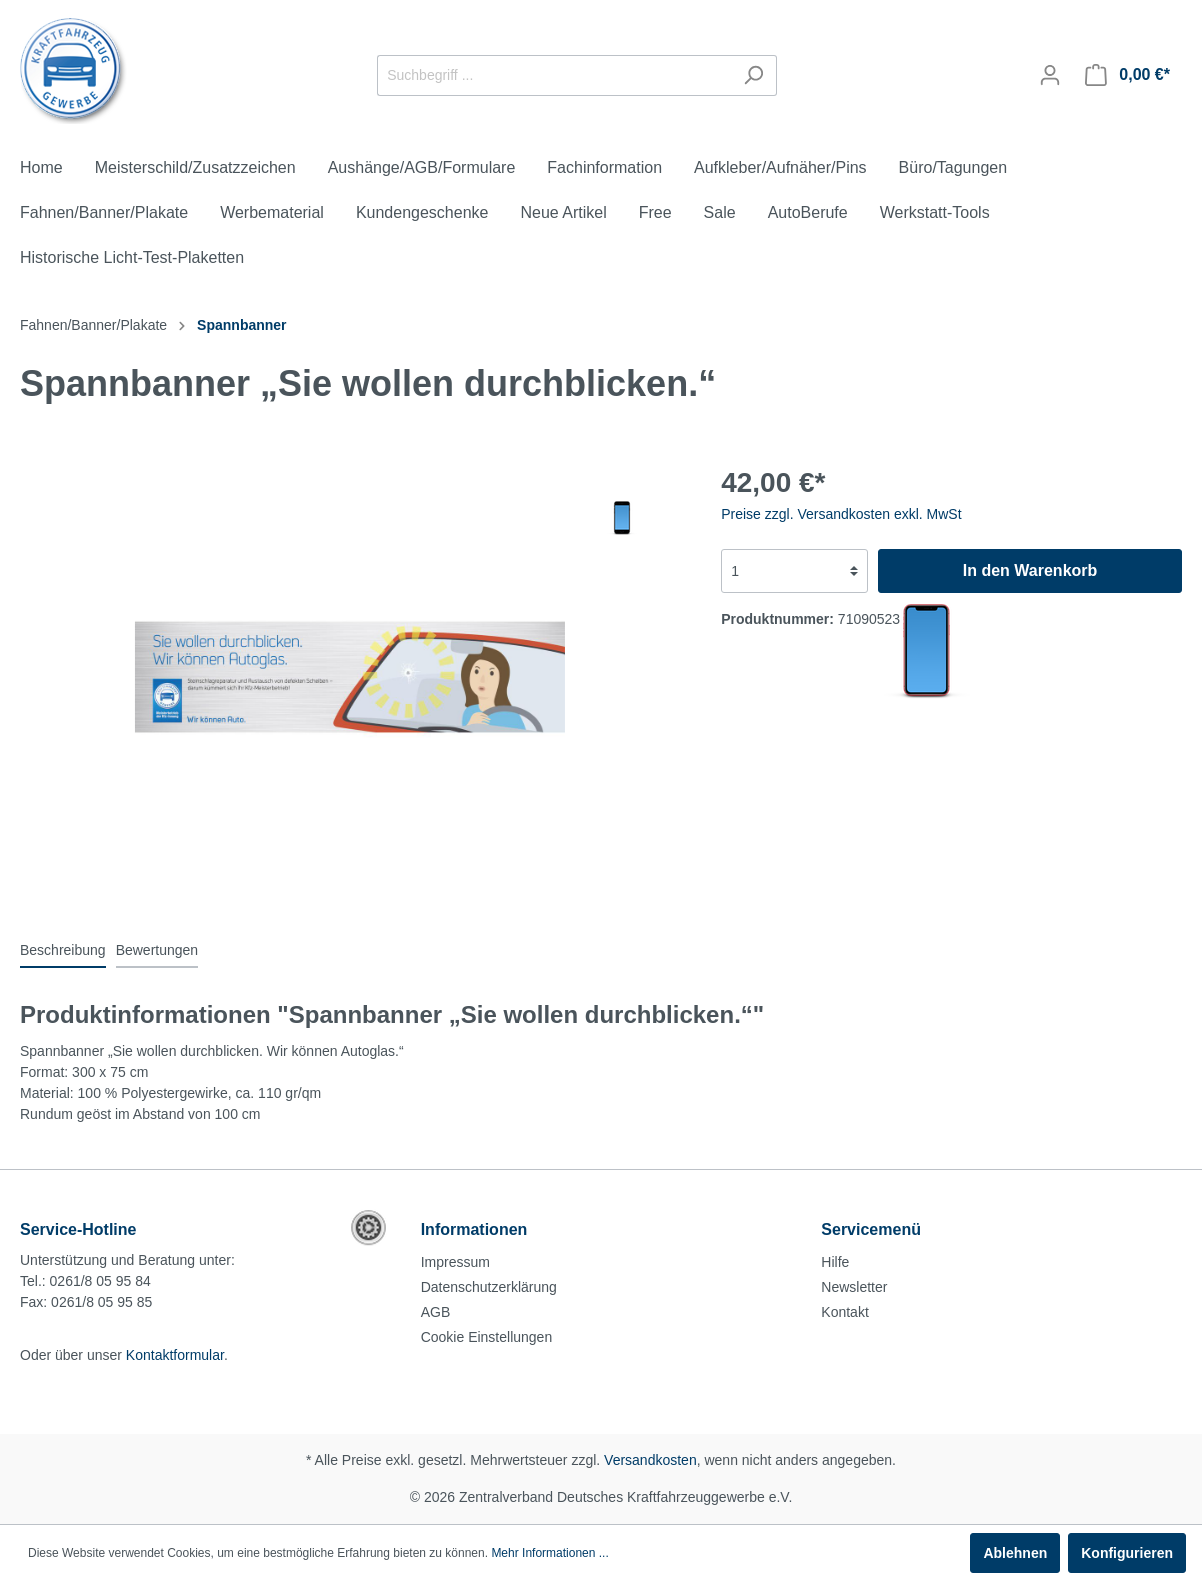 The image size is (1202, 1581). Describe the element at coordinates (622, 518) in the screenshot. I see `iPhone SE device icon` at that location.